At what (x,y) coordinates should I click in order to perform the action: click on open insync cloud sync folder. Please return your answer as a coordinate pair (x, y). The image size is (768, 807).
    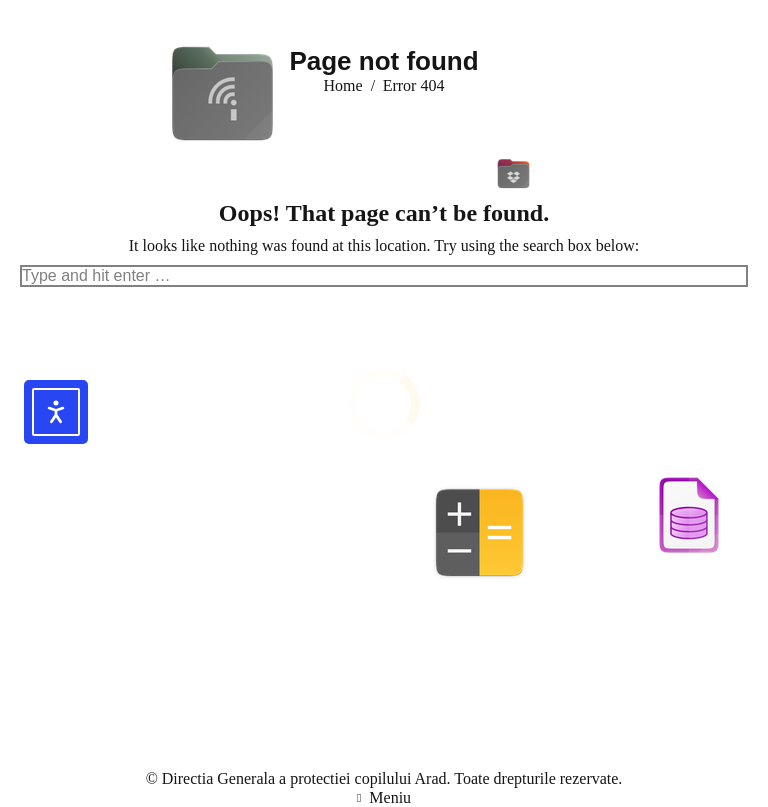
    Looking at the image, I should click on (222, 93).